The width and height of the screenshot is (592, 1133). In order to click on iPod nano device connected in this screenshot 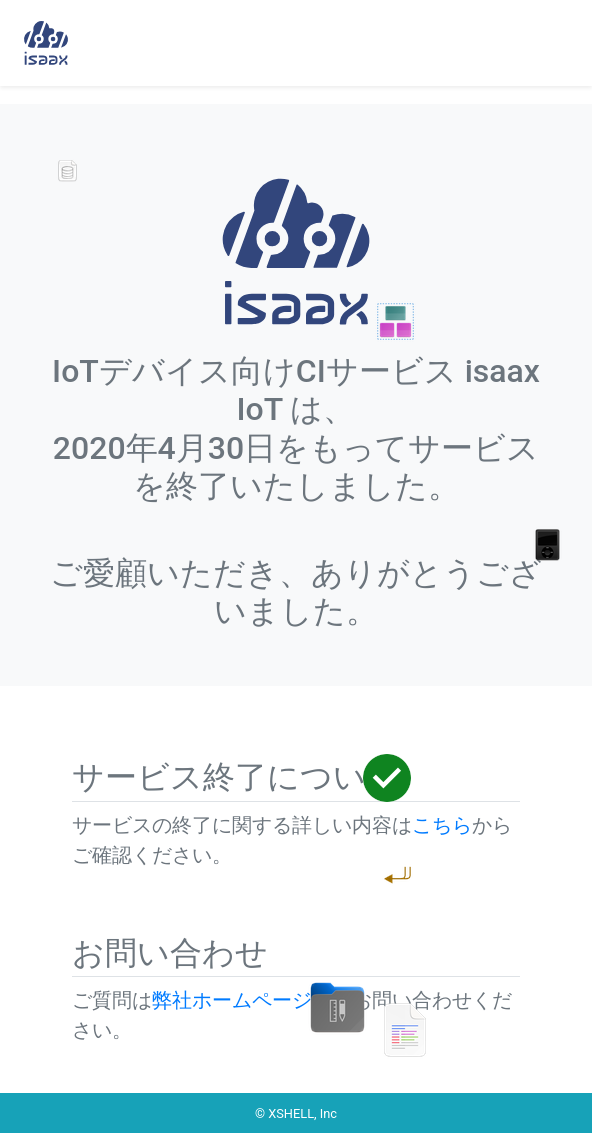, I will do `click(547, 537)`.